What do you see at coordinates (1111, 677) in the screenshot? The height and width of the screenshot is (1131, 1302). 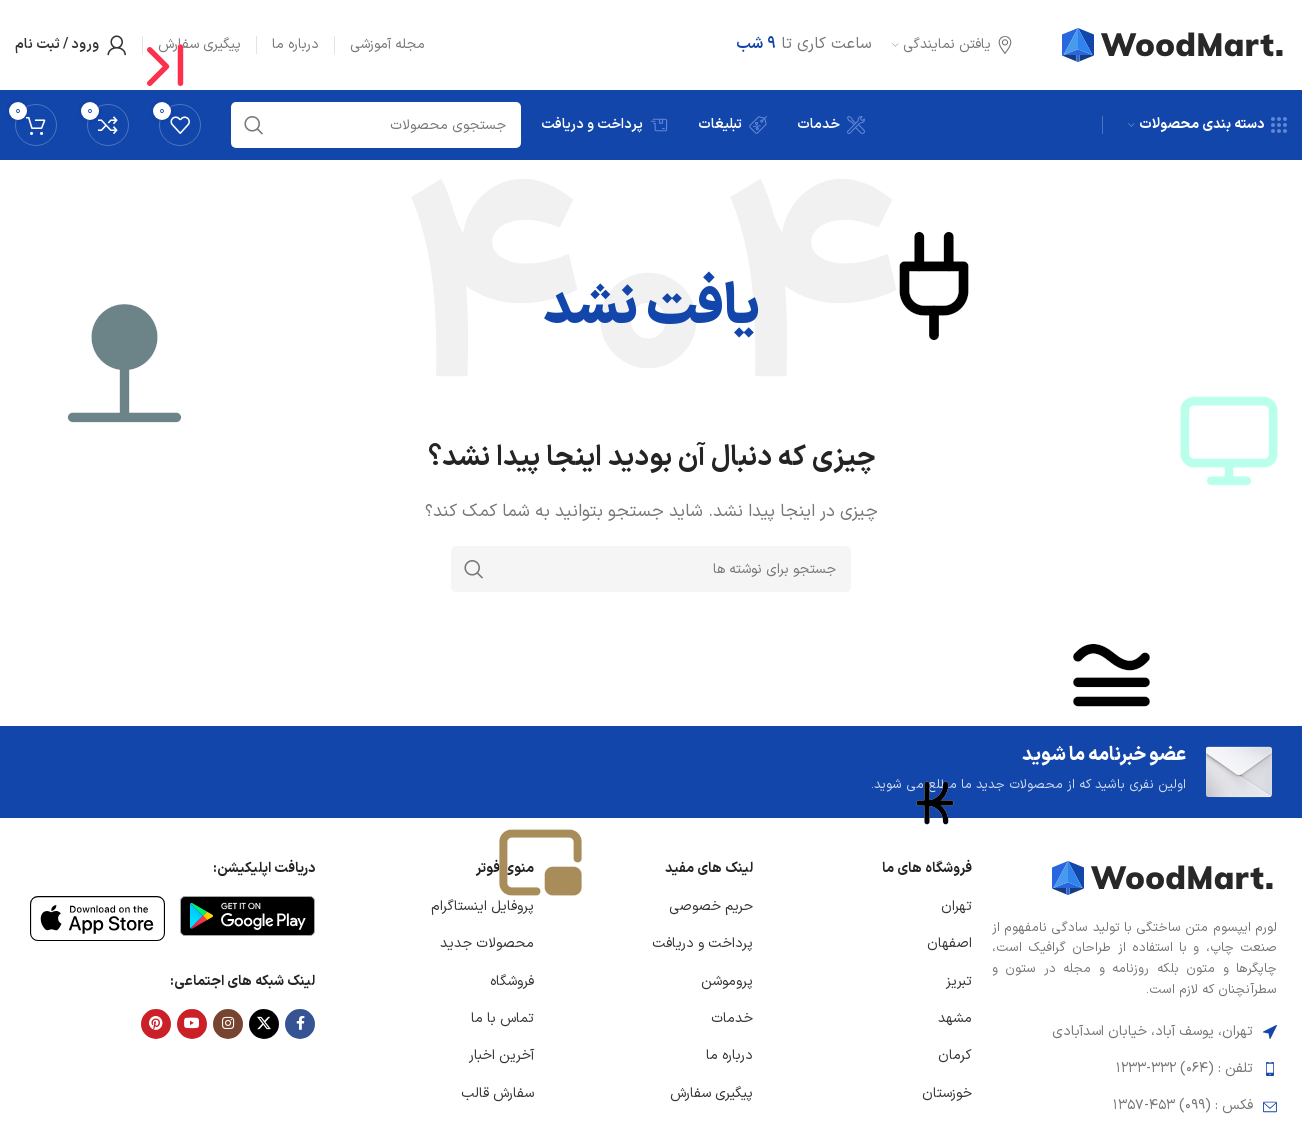 I see `indicates mathematical congruence or equivalence` at bounding box center [1111, 677].